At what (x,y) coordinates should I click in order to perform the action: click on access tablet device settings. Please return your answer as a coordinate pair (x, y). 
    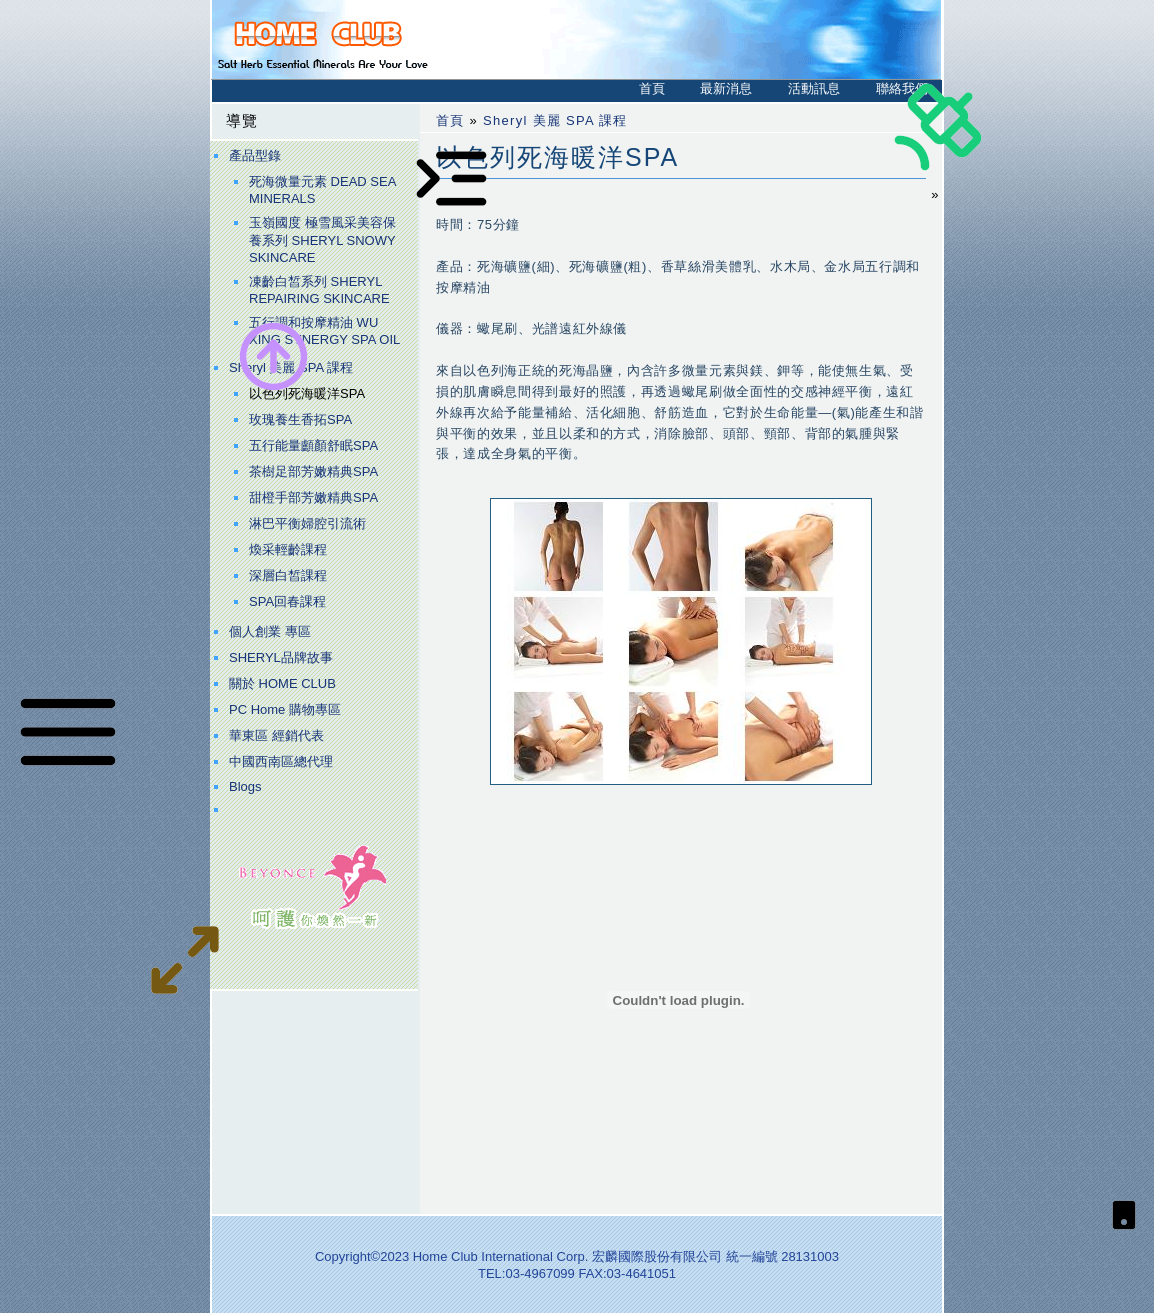
    Looking at the image, I should click on (1124, 1215).